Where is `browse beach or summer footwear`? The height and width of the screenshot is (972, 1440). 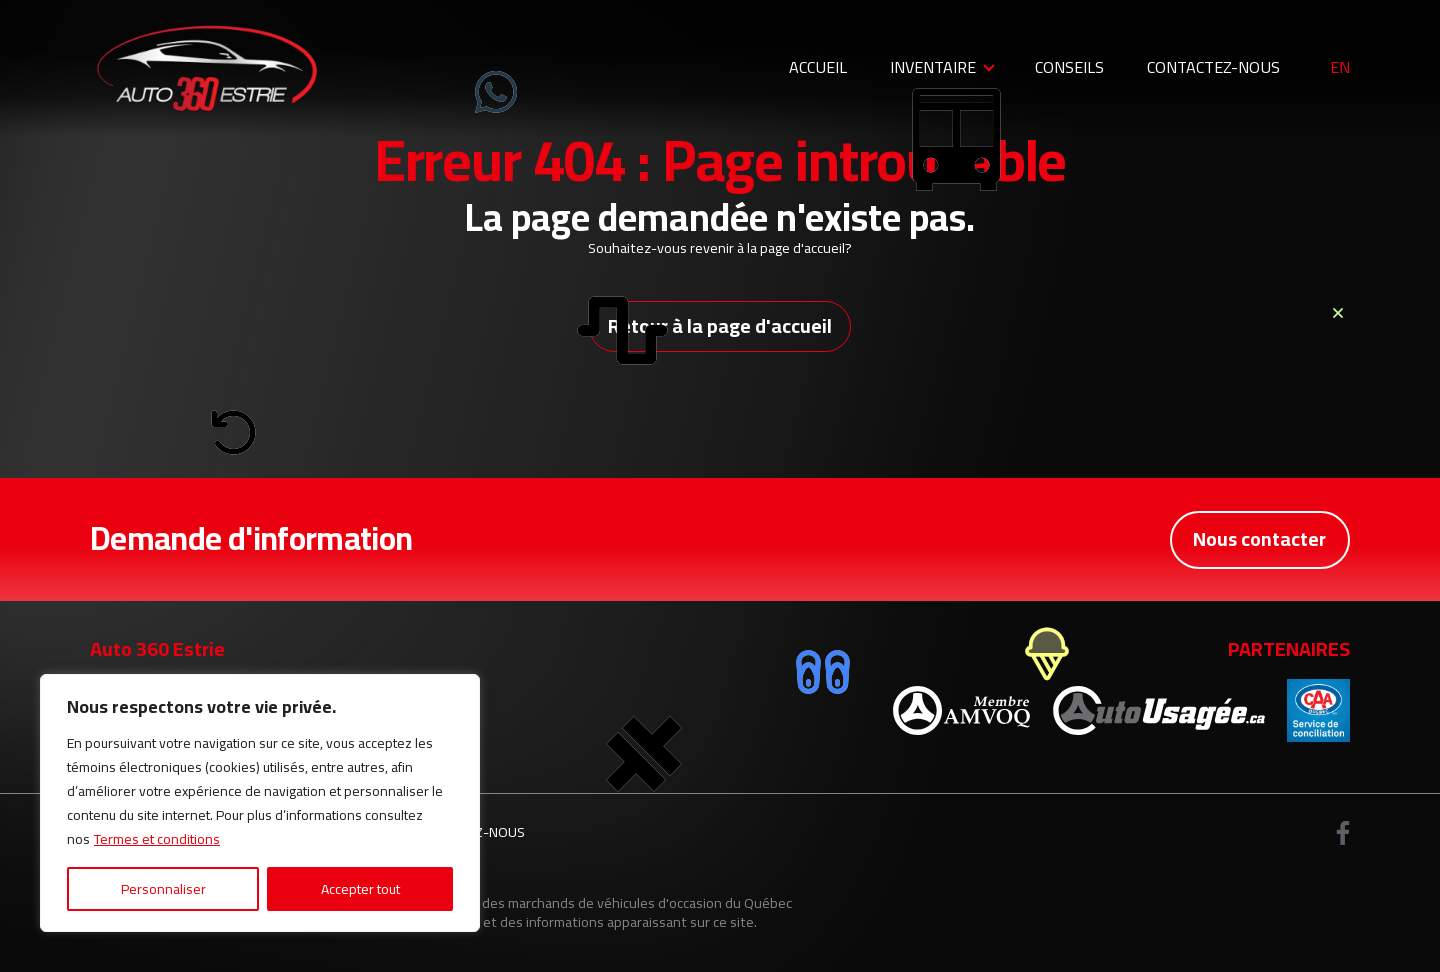
browse beach or summer footwear is located at coordinates (823, 672).